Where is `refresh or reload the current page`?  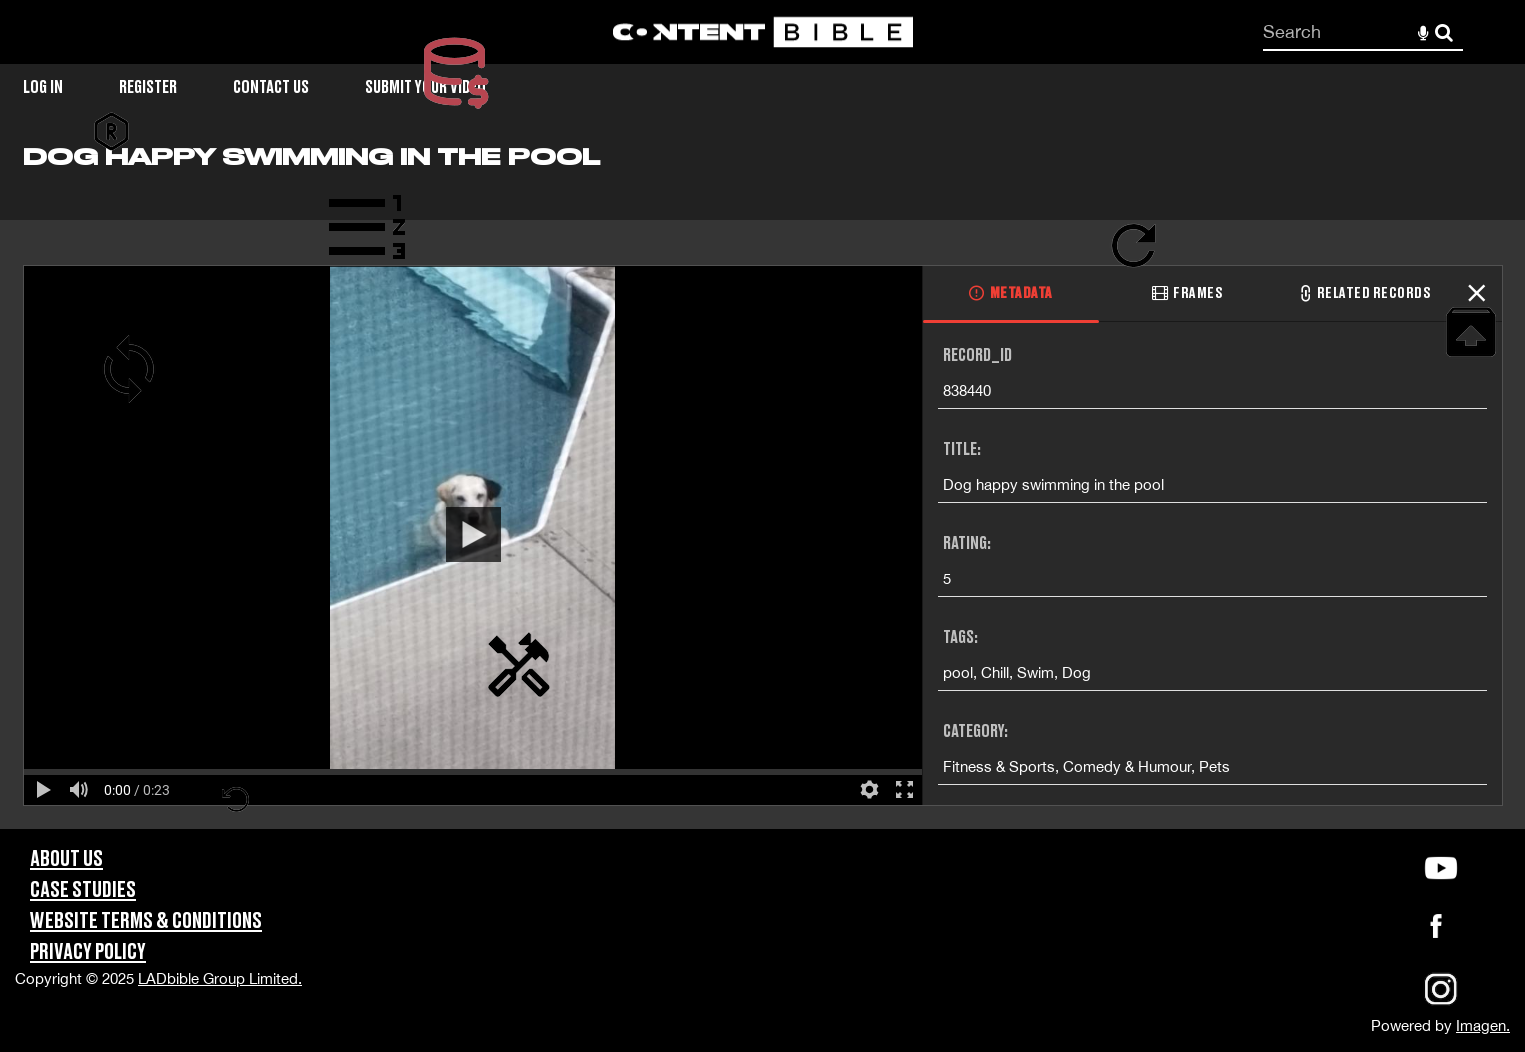 refresh or reload the current page is located at coordinates (1133, 245).